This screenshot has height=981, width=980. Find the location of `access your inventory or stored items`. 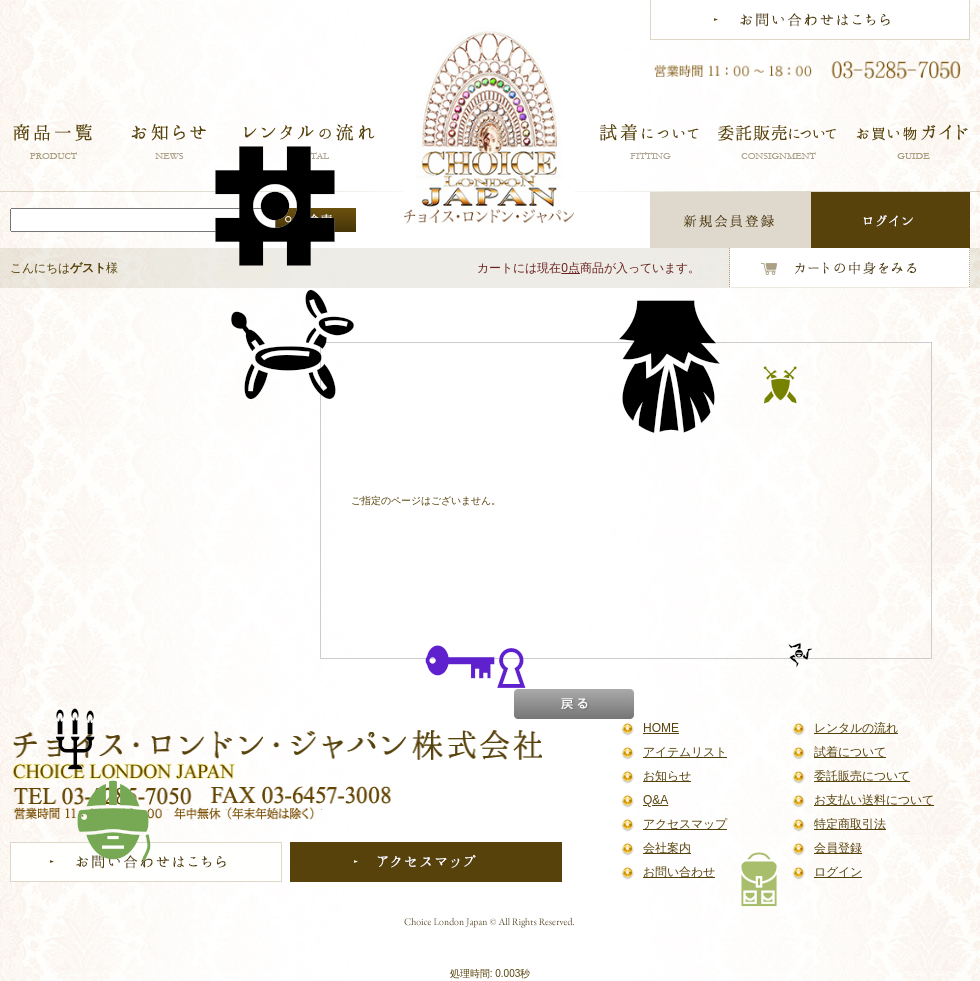

access your inventory or stored items is located at coordinates (759, 879).